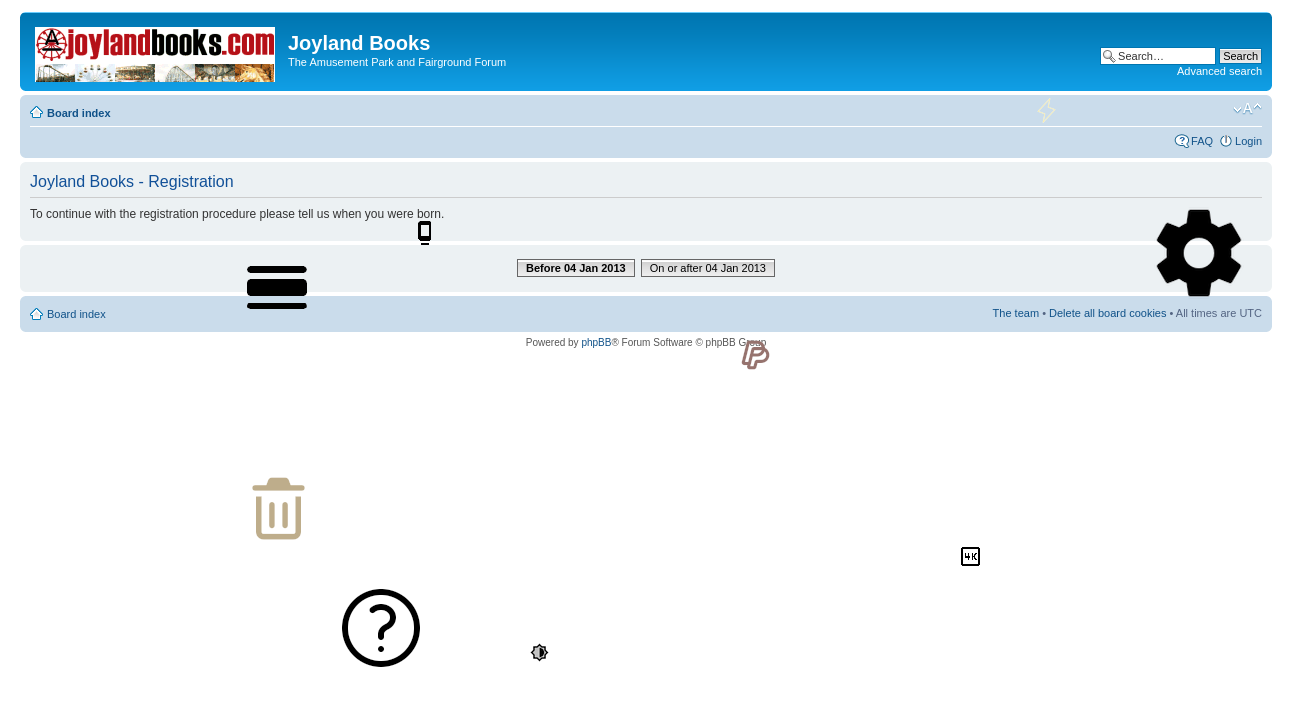 This screenshot has width=1292, height=727. I want to click on delete selected item, so click(278, 509).